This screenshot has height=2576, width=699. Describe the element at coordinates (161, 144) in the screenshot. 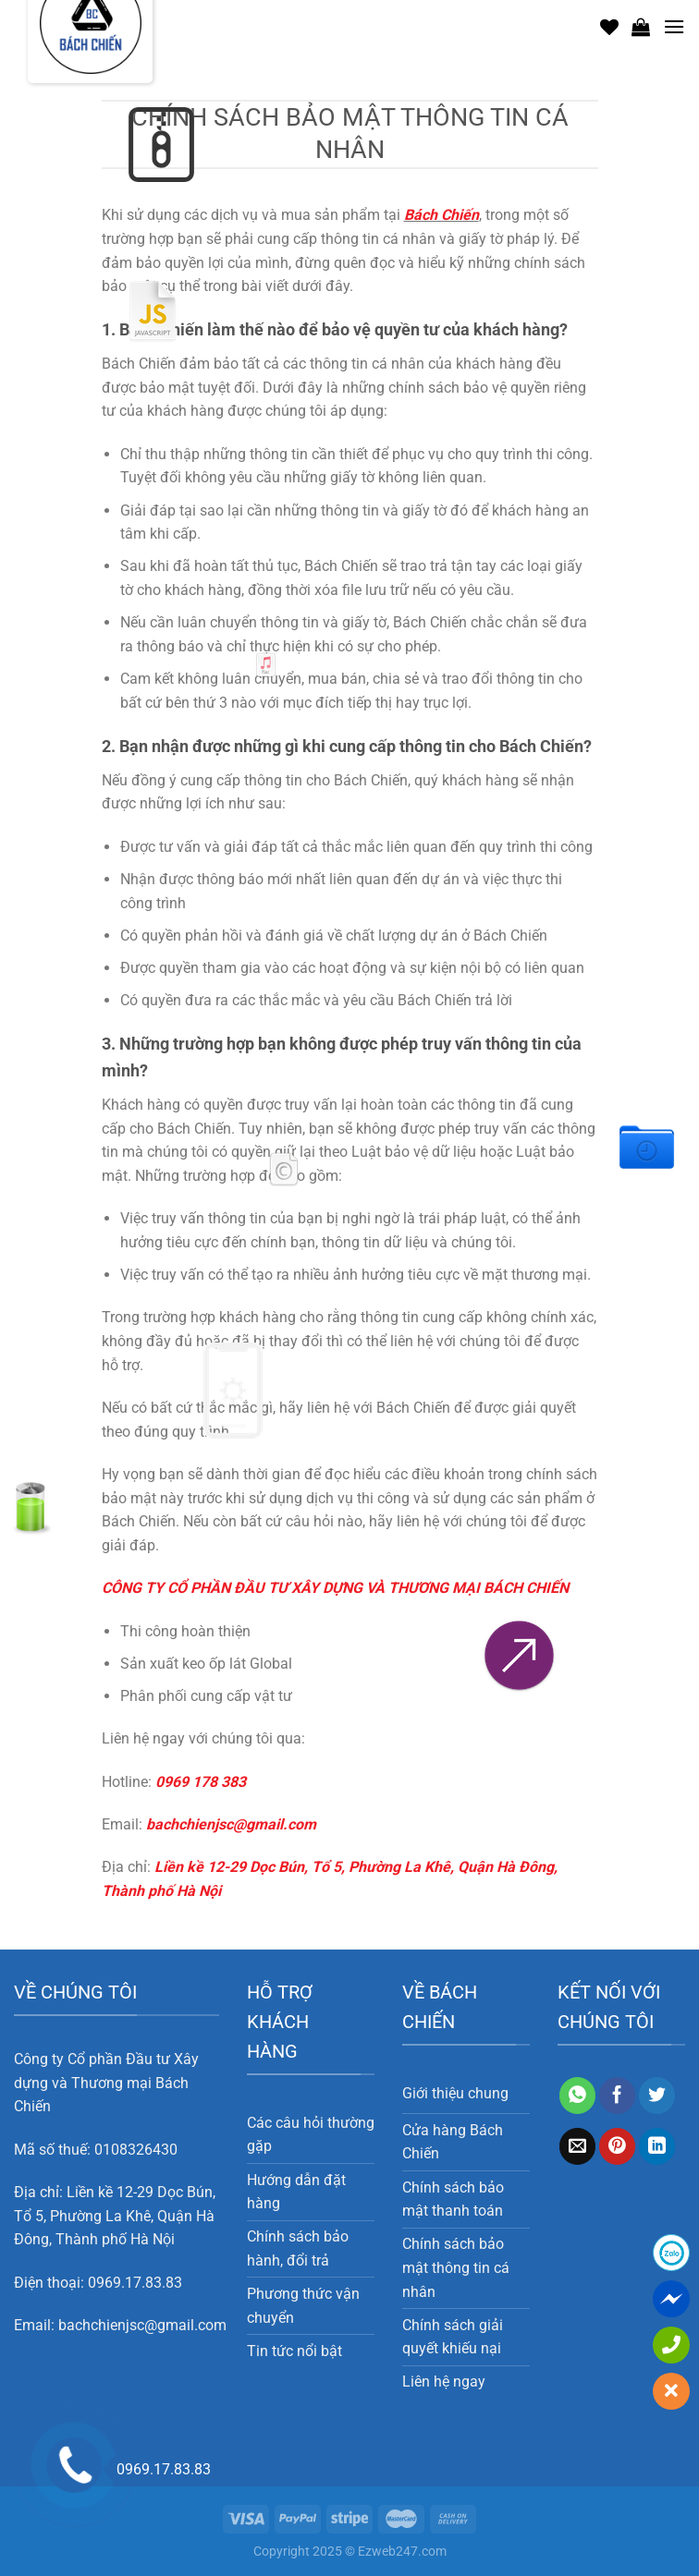

I see `open archive or compressed file manager` at that location.